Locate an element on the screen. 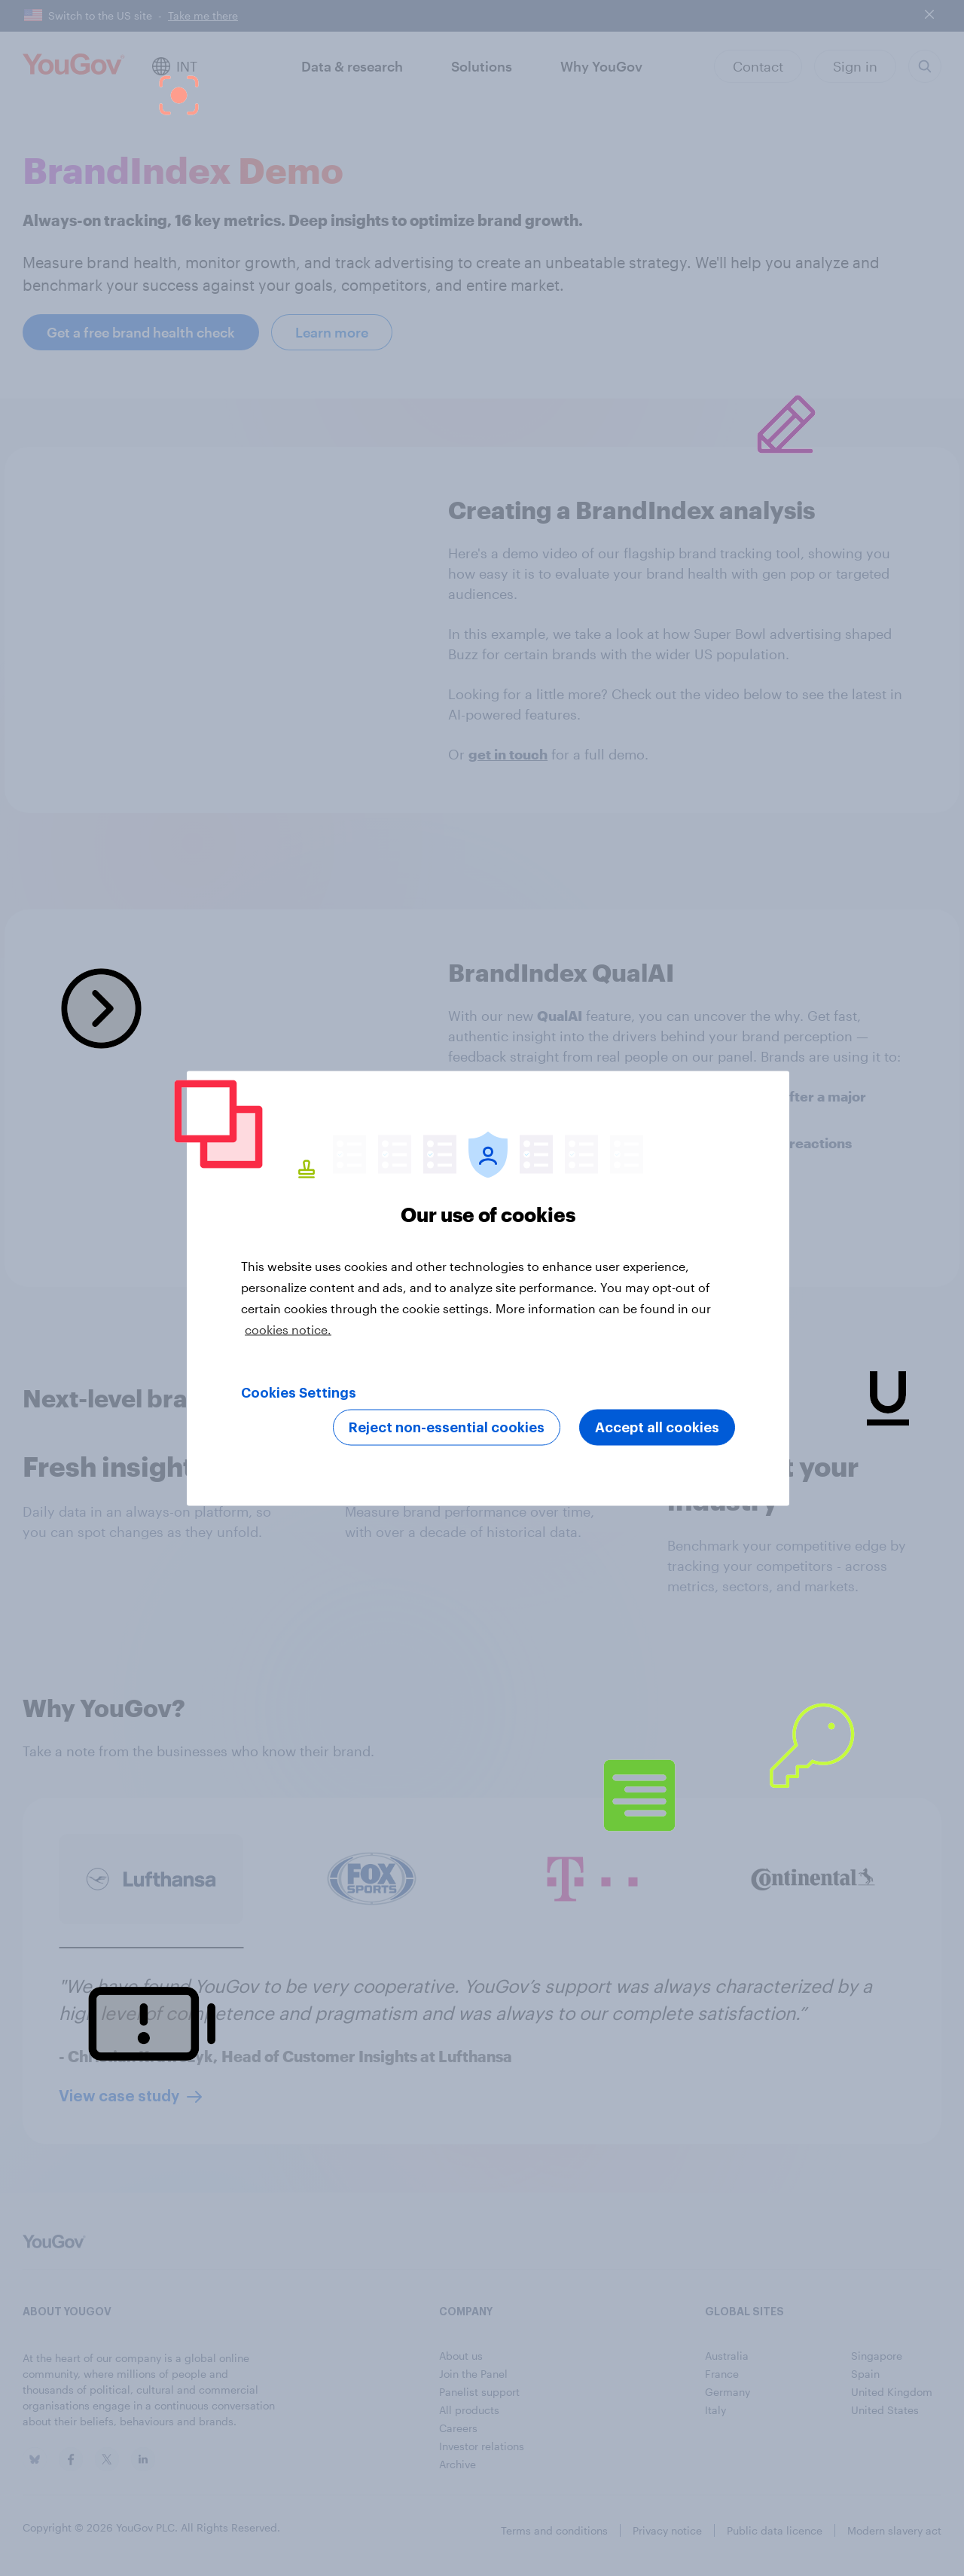  indicates low battery warning is located at coordinates (150, 2024).